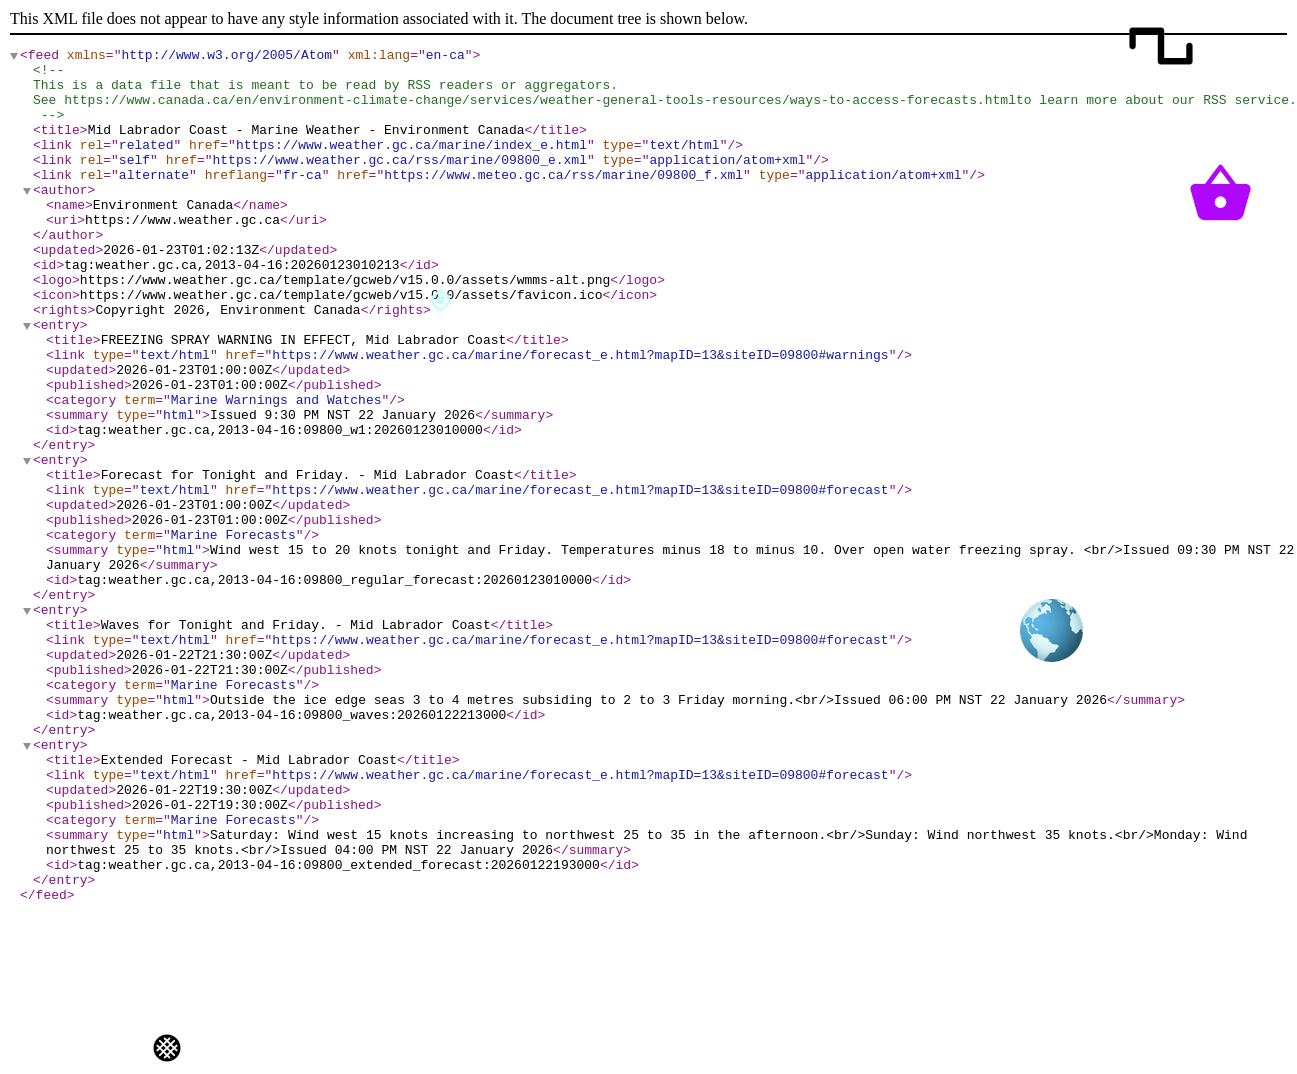 Image resolution: width=1297 pixels, height=1074 pixels. What do you see at coordinates (167, 1048) in the screenshot?
I see `indicates a dutch treat or snack item` at bounding box center [167, 1048].